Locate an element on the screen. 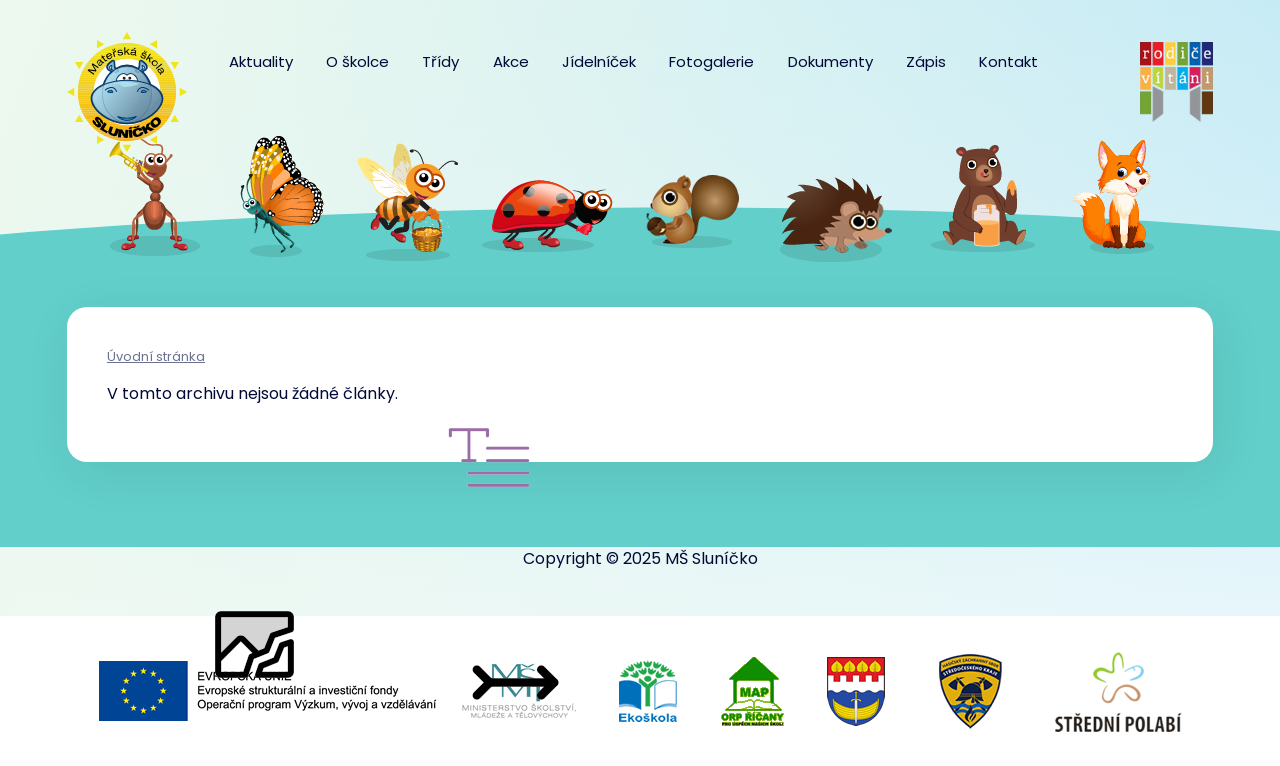 The image size is (1280, 766). continue to the next step is located at coordinates (515, 682).